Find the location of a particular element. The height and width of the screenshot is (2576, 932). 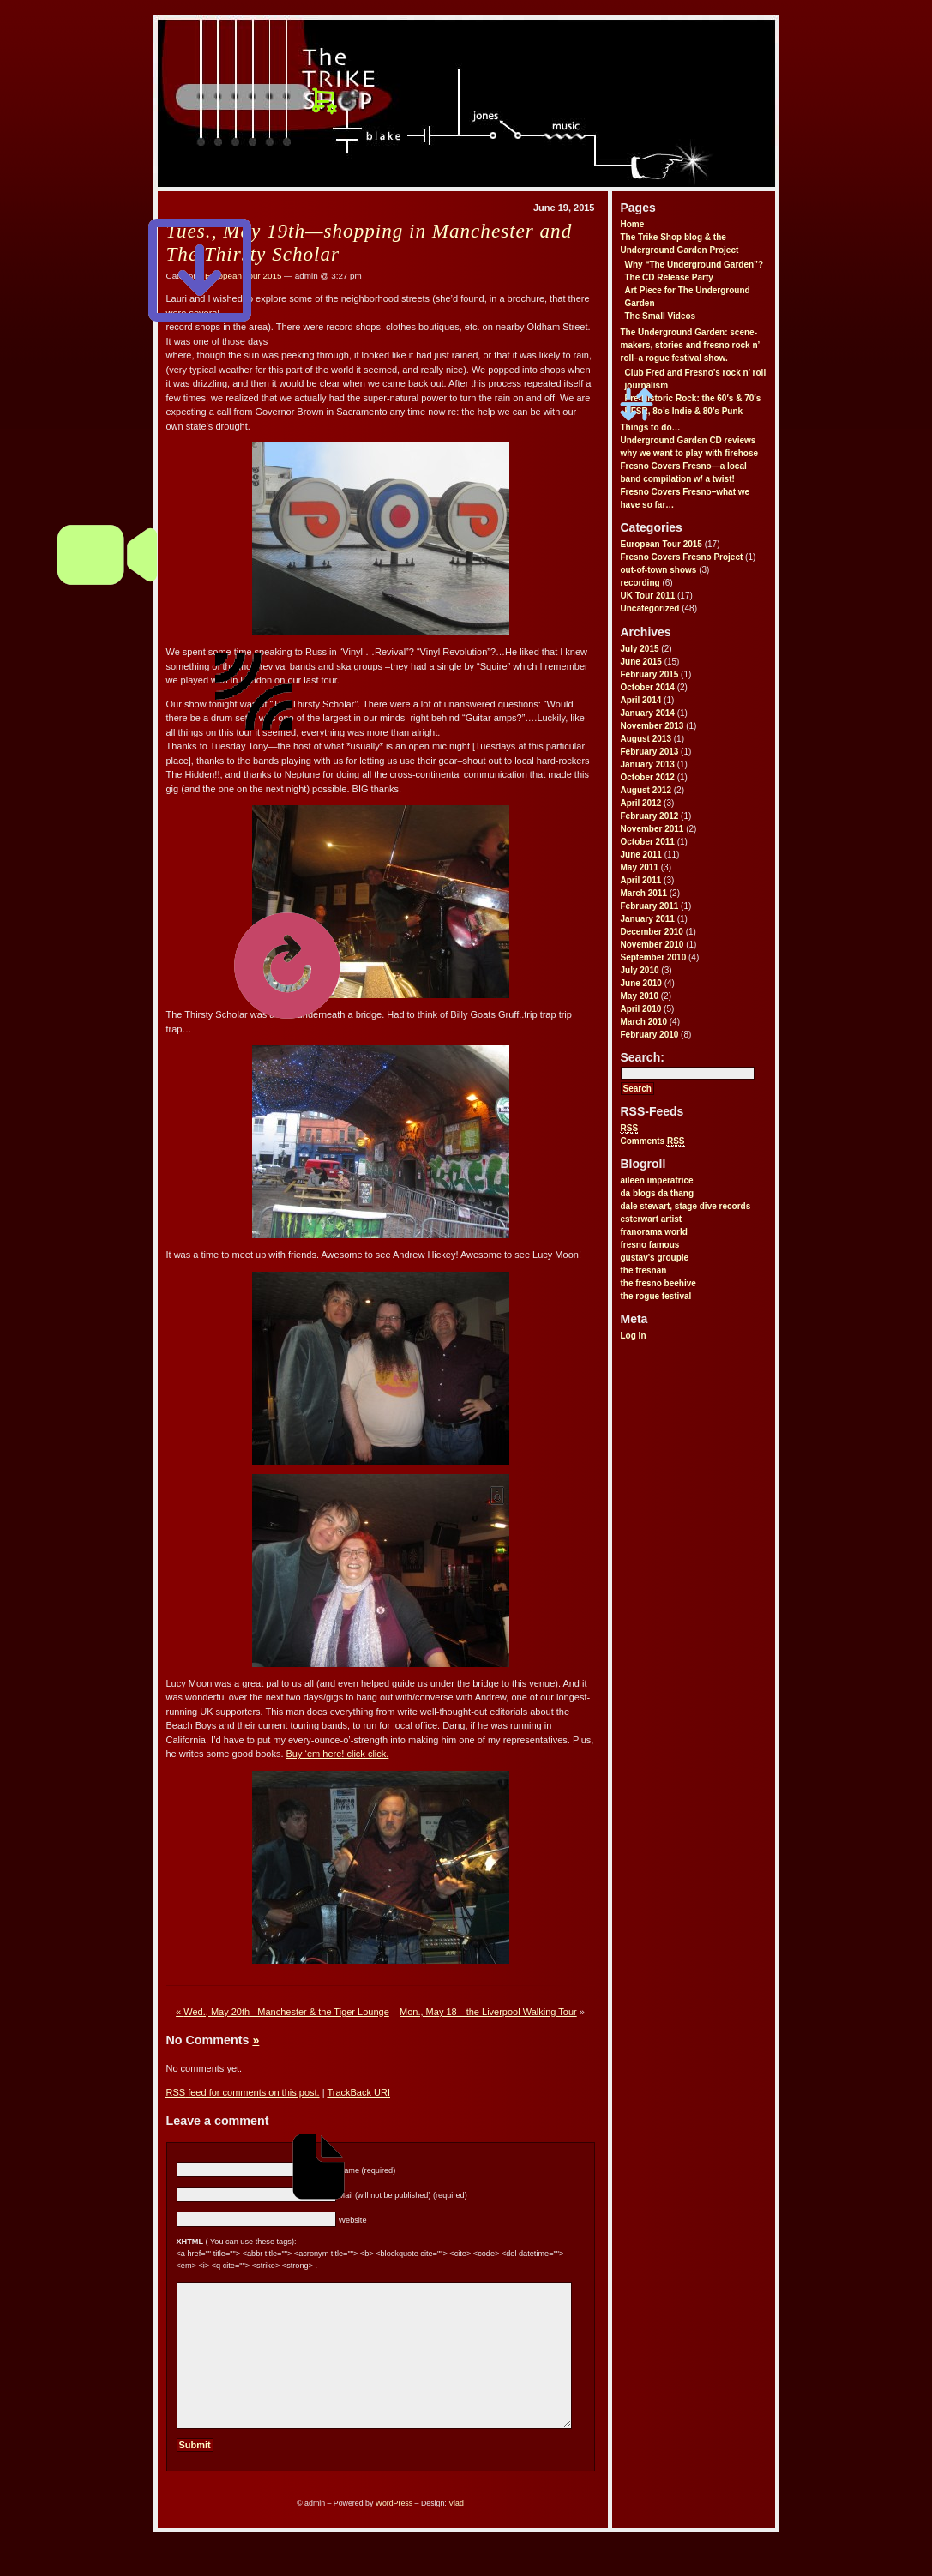

swap or exchange items between two lists is located at coordinates (636, 404).